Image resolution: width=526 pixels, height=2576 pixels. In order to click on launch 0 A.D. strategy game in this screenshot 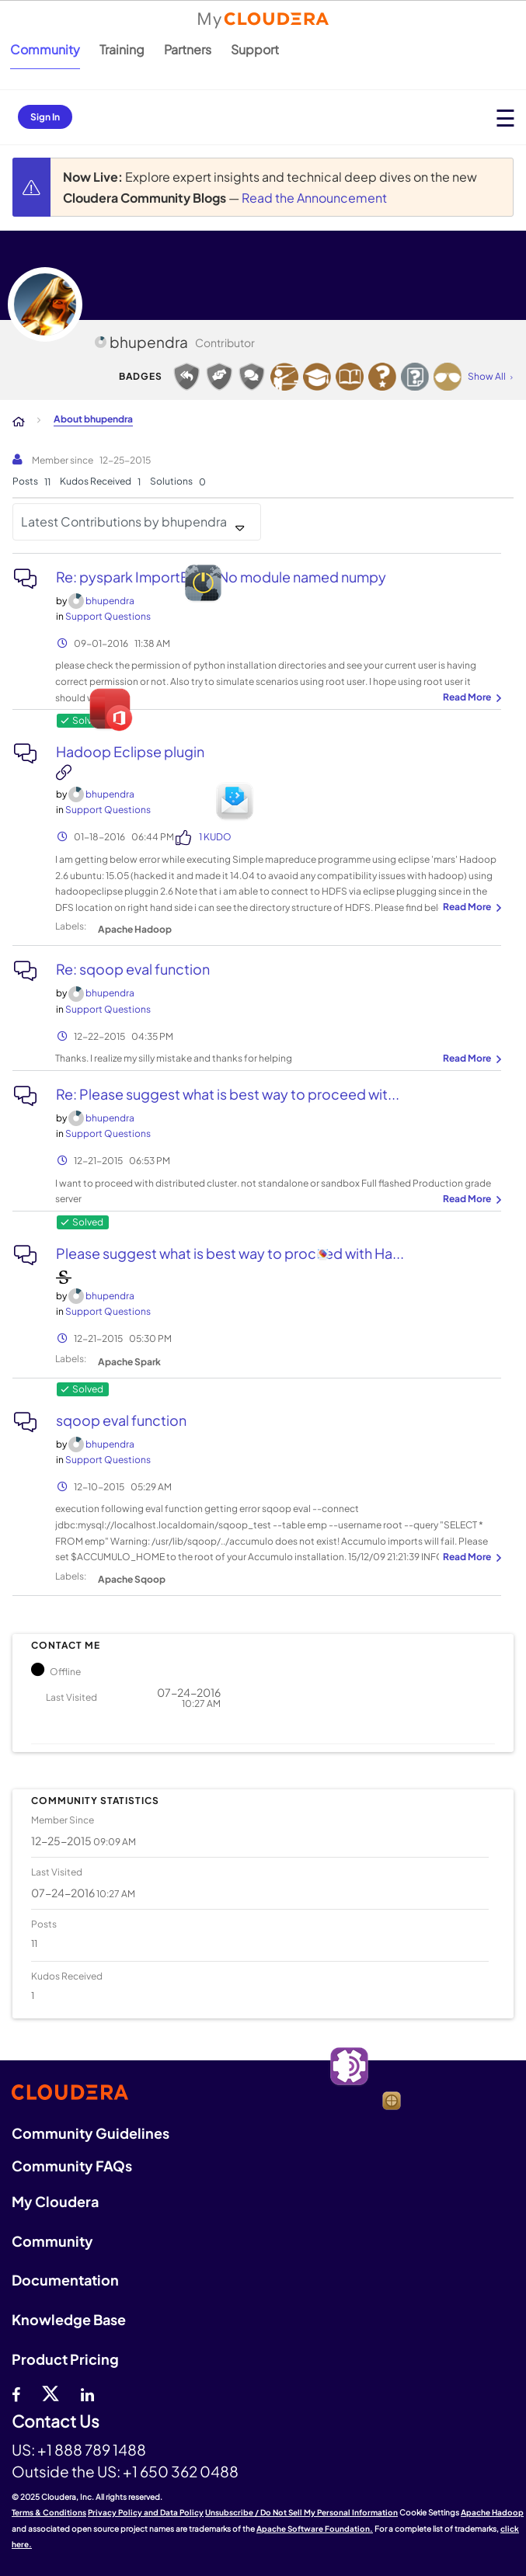, I will do `click(392, 2101)`.